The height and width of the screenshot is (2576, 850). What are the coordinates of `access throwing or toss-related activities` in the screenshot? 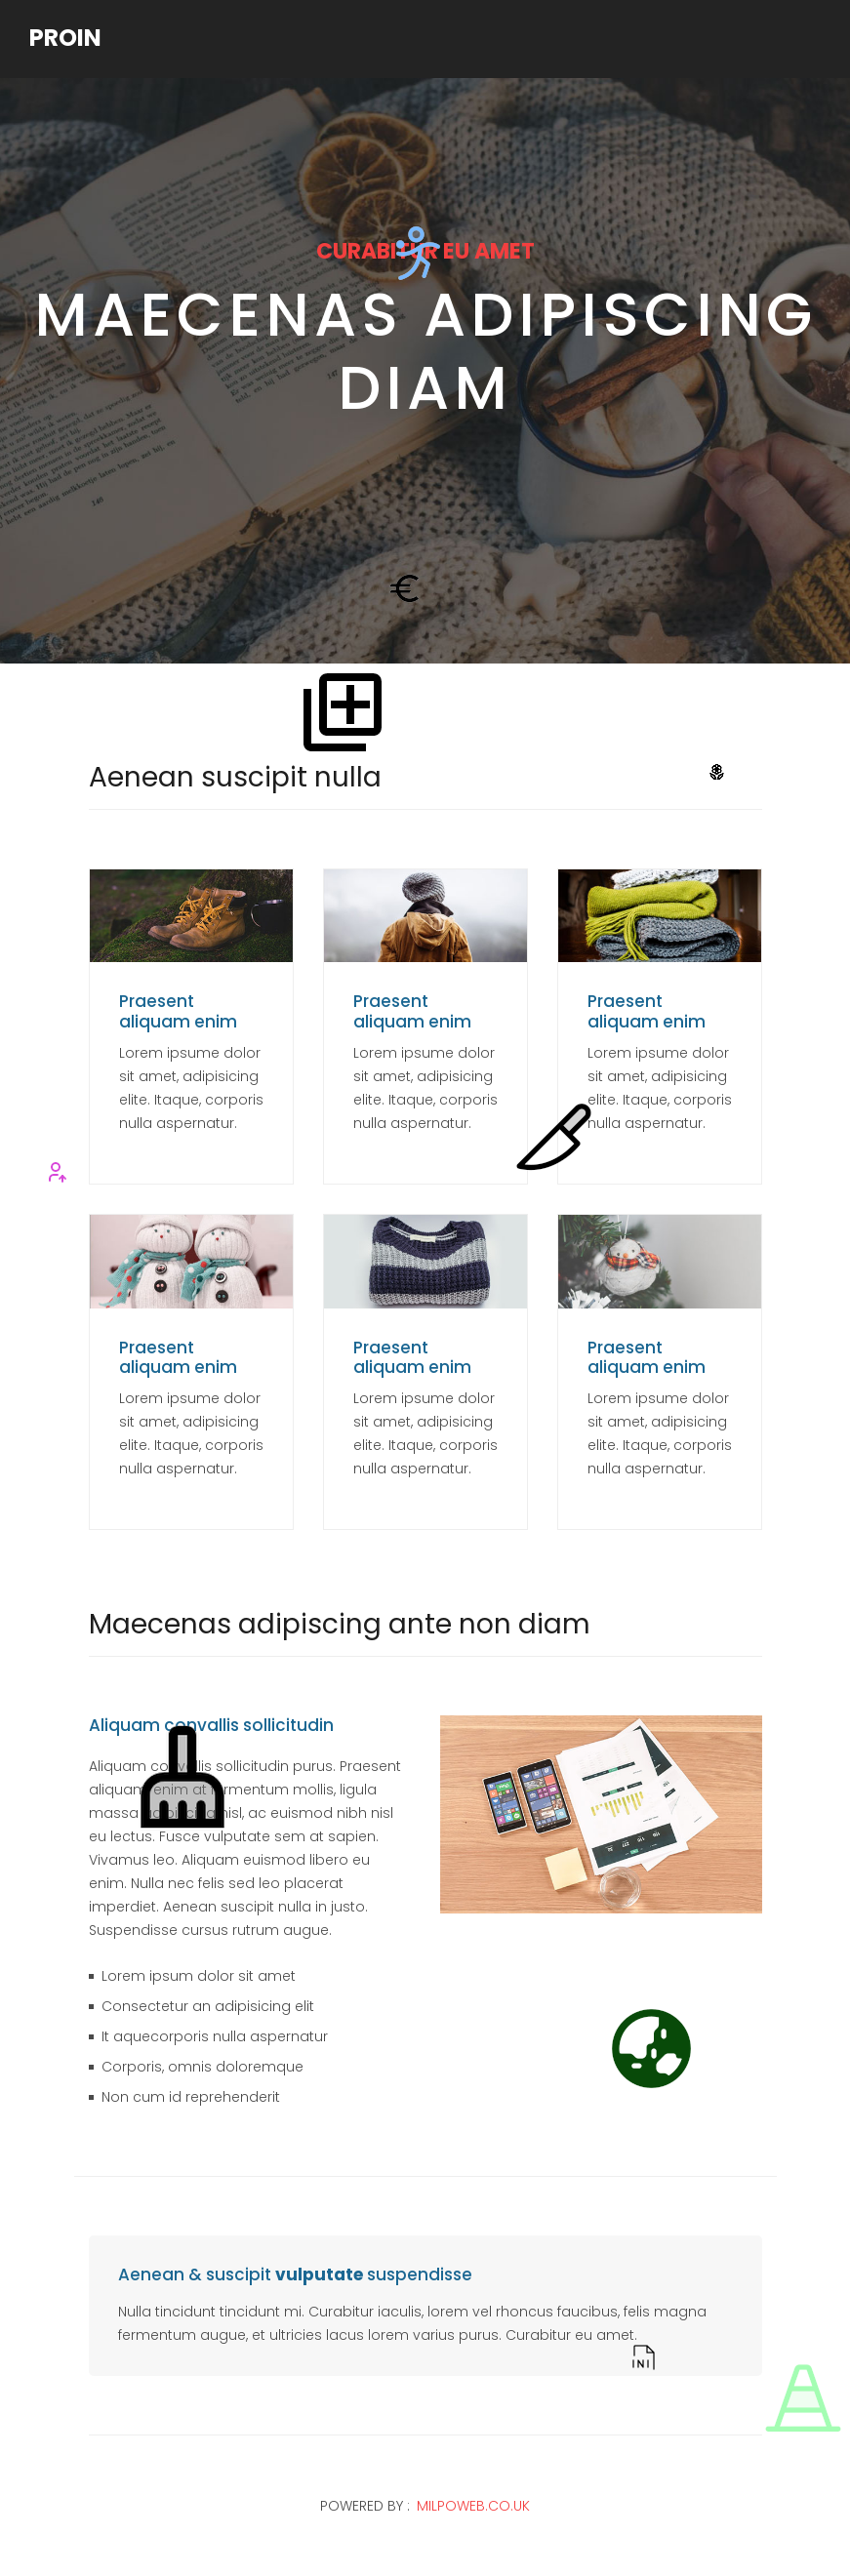 It's located at (416, 252).